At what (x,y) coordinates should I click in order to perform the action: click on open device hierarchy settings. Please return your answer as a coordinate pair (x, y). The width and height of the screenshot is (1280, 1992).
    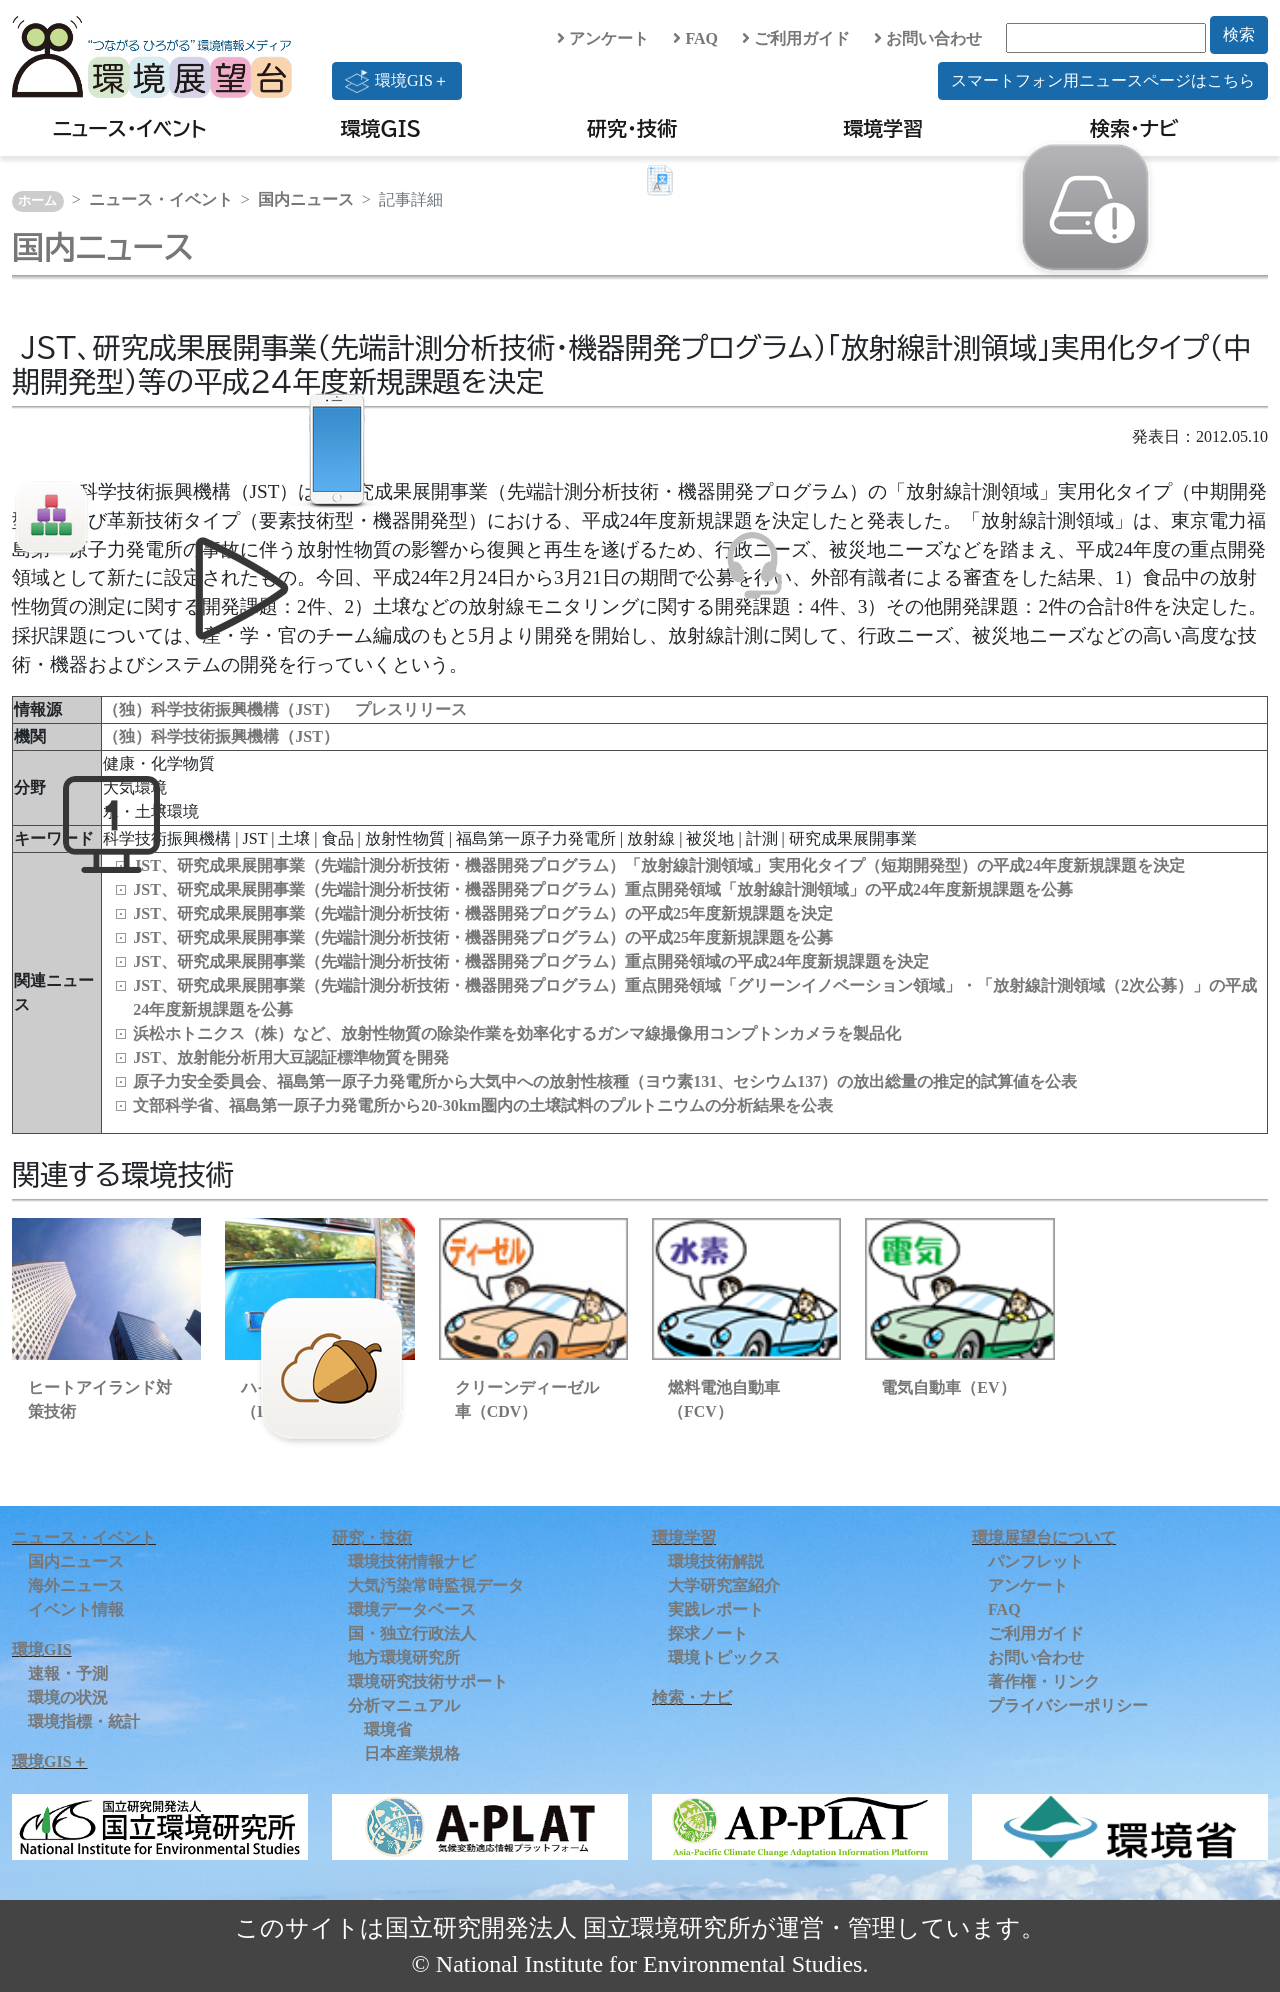
    Looking at the image, I should click on (51, 517).